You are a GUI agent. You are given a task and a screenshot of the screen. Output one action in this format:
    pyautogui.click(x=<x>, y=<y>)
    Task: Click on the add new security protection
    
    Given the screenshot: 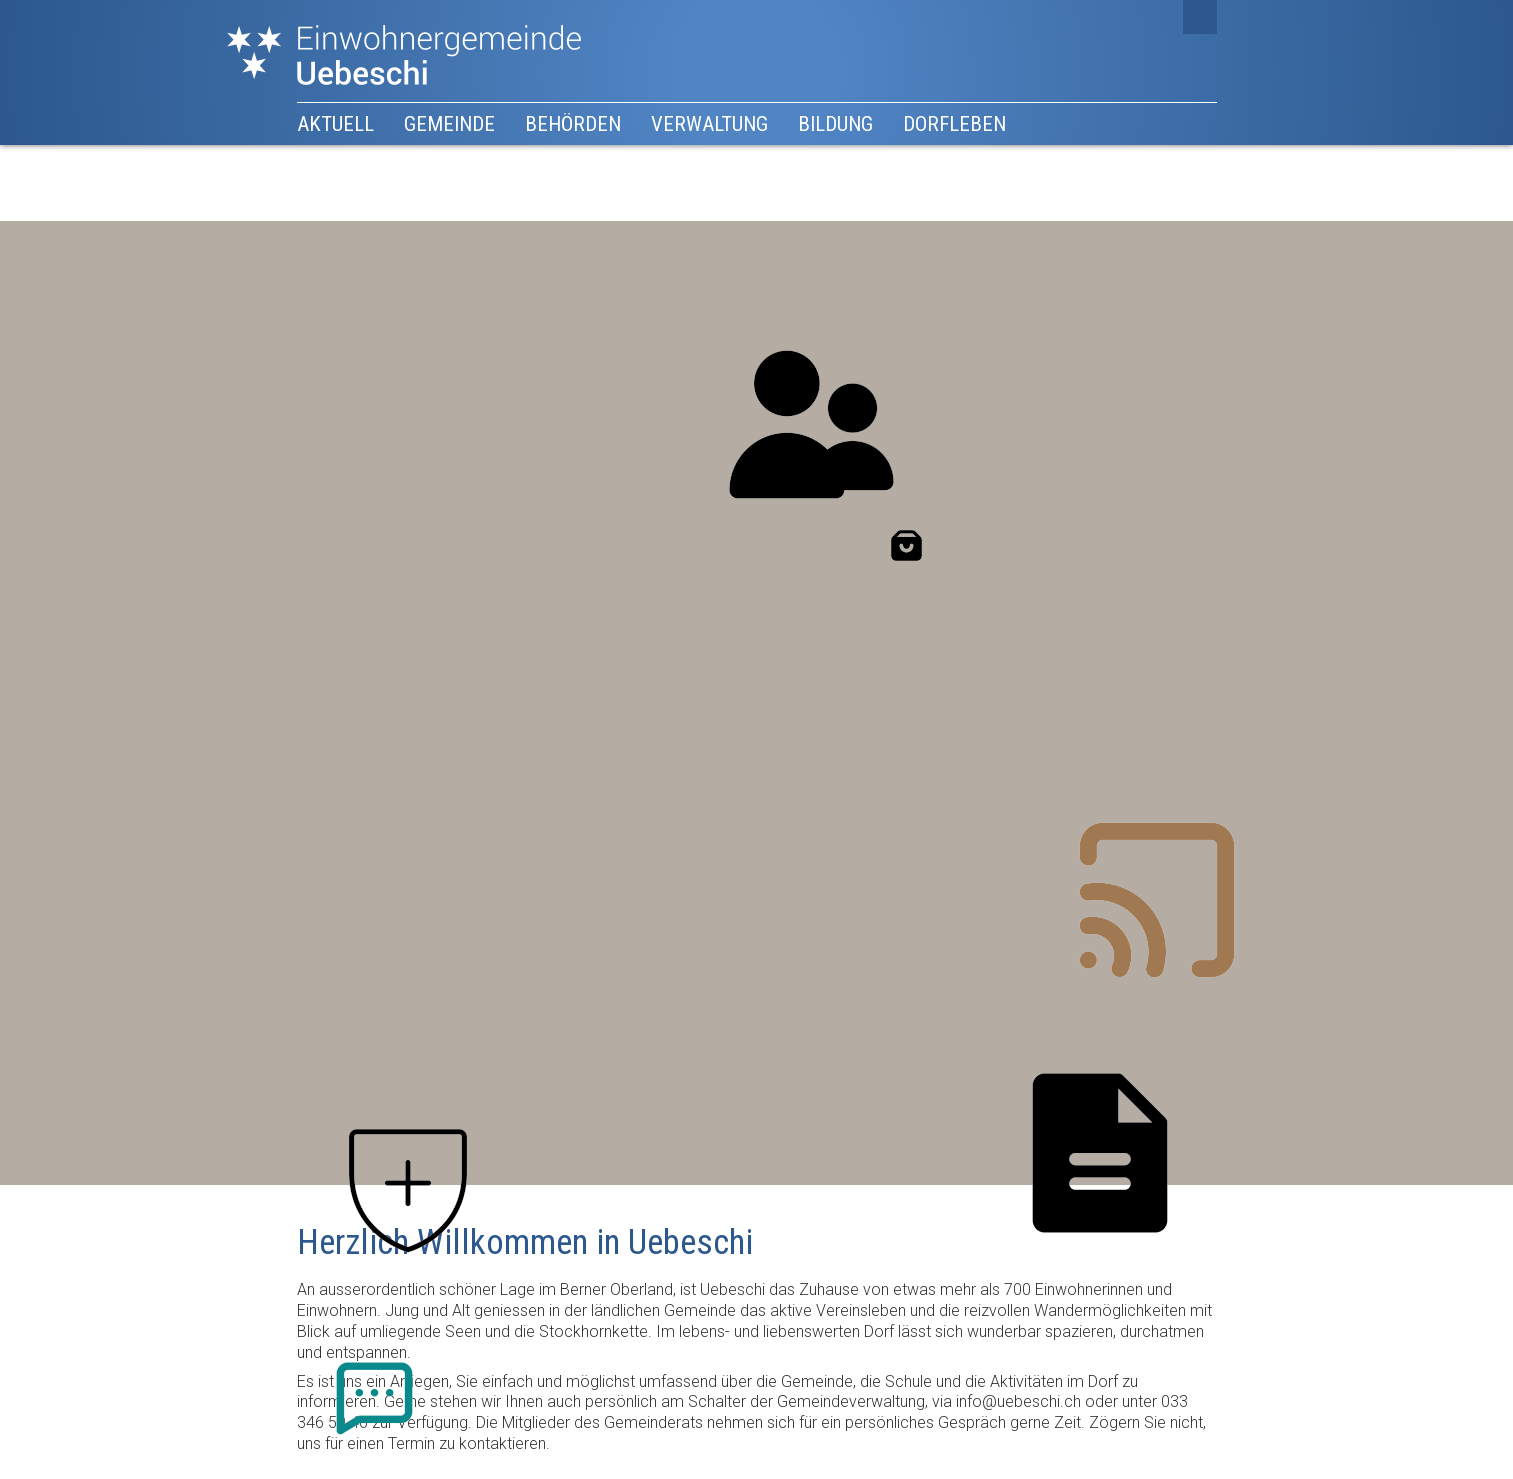 What is the action you would take?
    pyautogui.click(x=408, y=1183)
    